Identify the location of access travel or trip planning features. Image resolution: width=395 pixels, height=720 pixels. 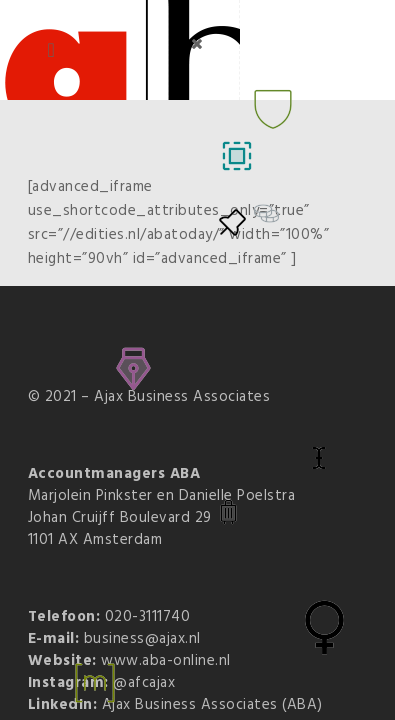
(228, 512).